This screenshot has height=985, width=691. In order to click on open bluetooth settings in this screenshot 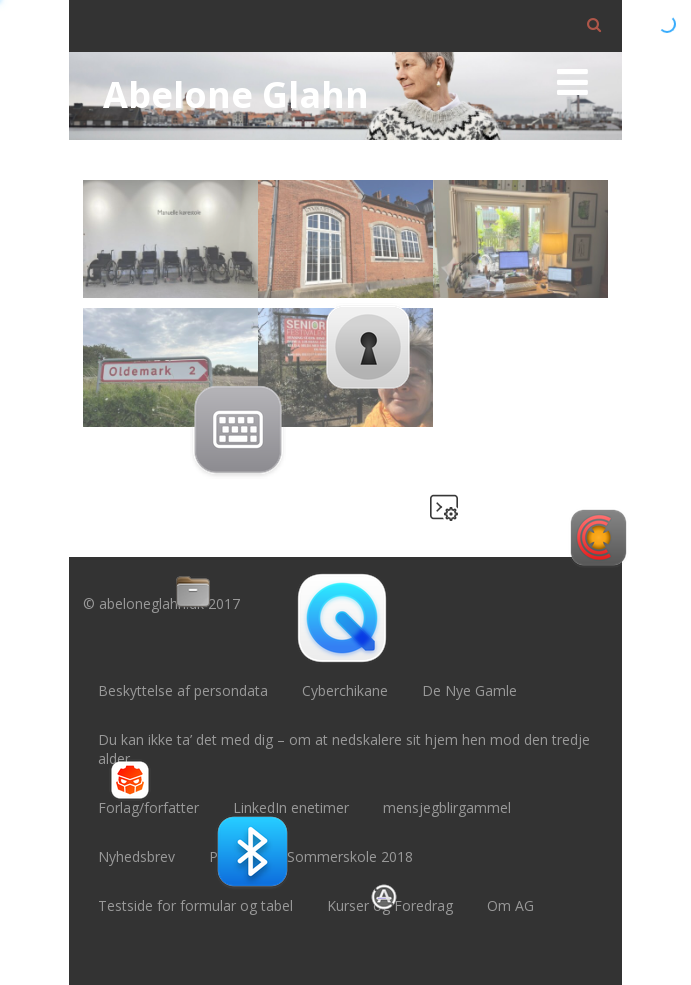, I will do `click(252, 851)`.